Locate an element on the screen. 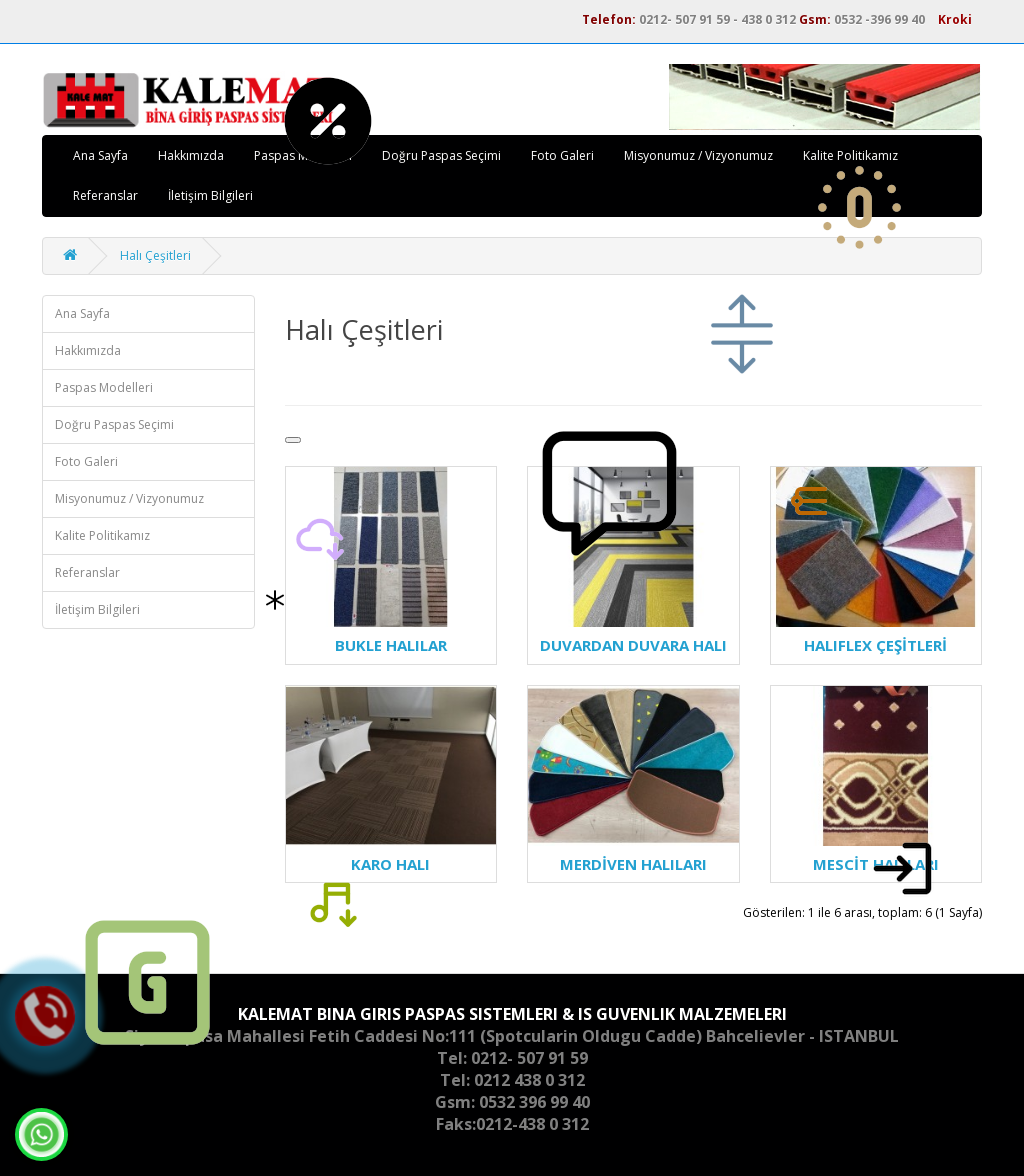  access Google services or integration is located at coordinates (147, 982).